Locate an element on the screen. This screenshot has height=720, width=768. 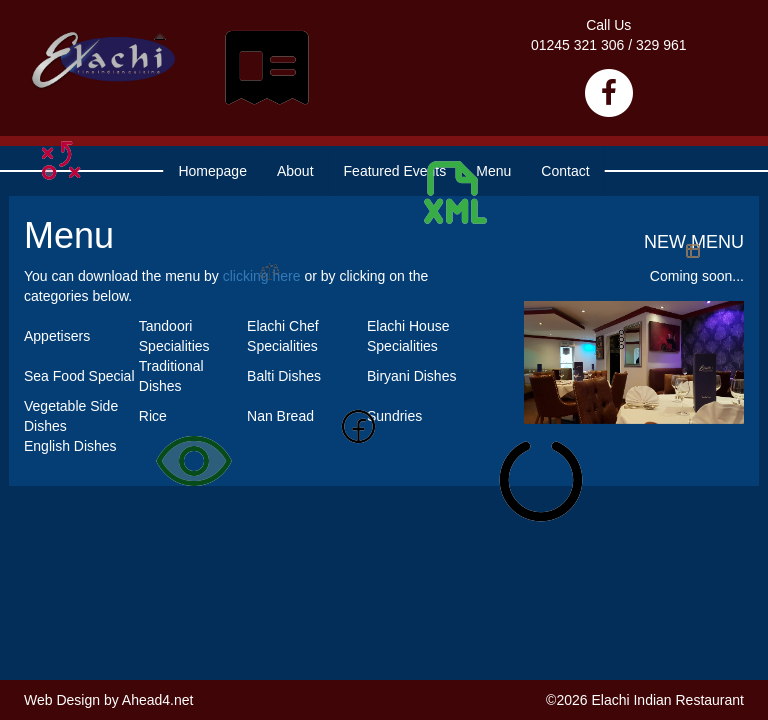
view game plan or strategy options is located at coordinates (59, 160).